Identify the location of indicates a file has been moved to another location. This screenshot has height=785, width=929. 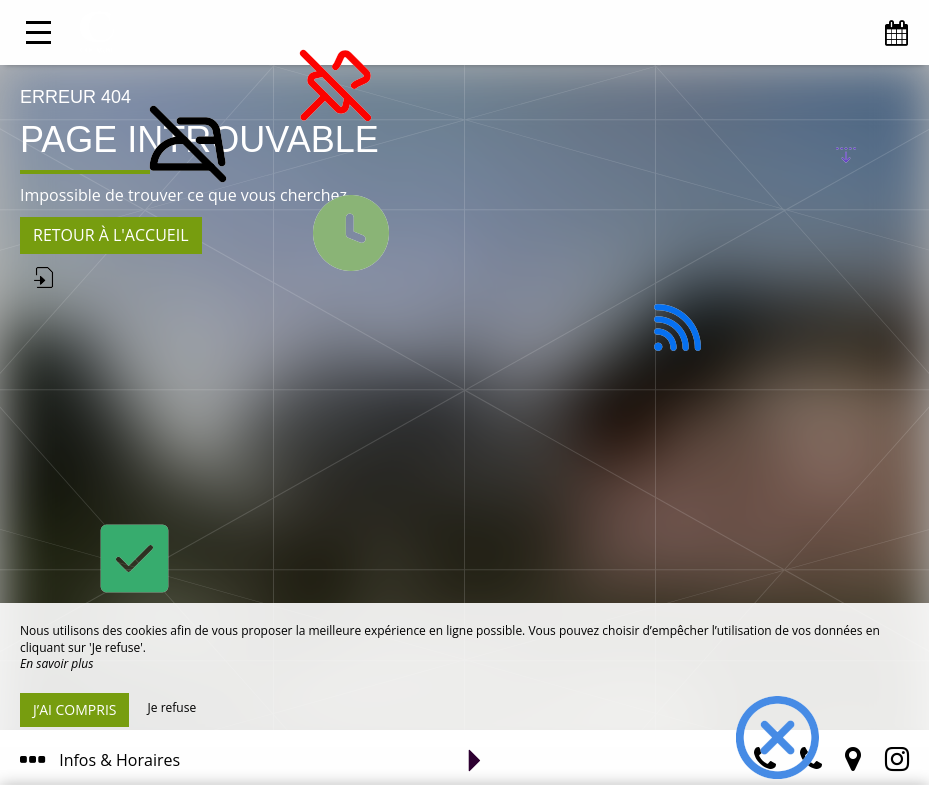
(44, 277).